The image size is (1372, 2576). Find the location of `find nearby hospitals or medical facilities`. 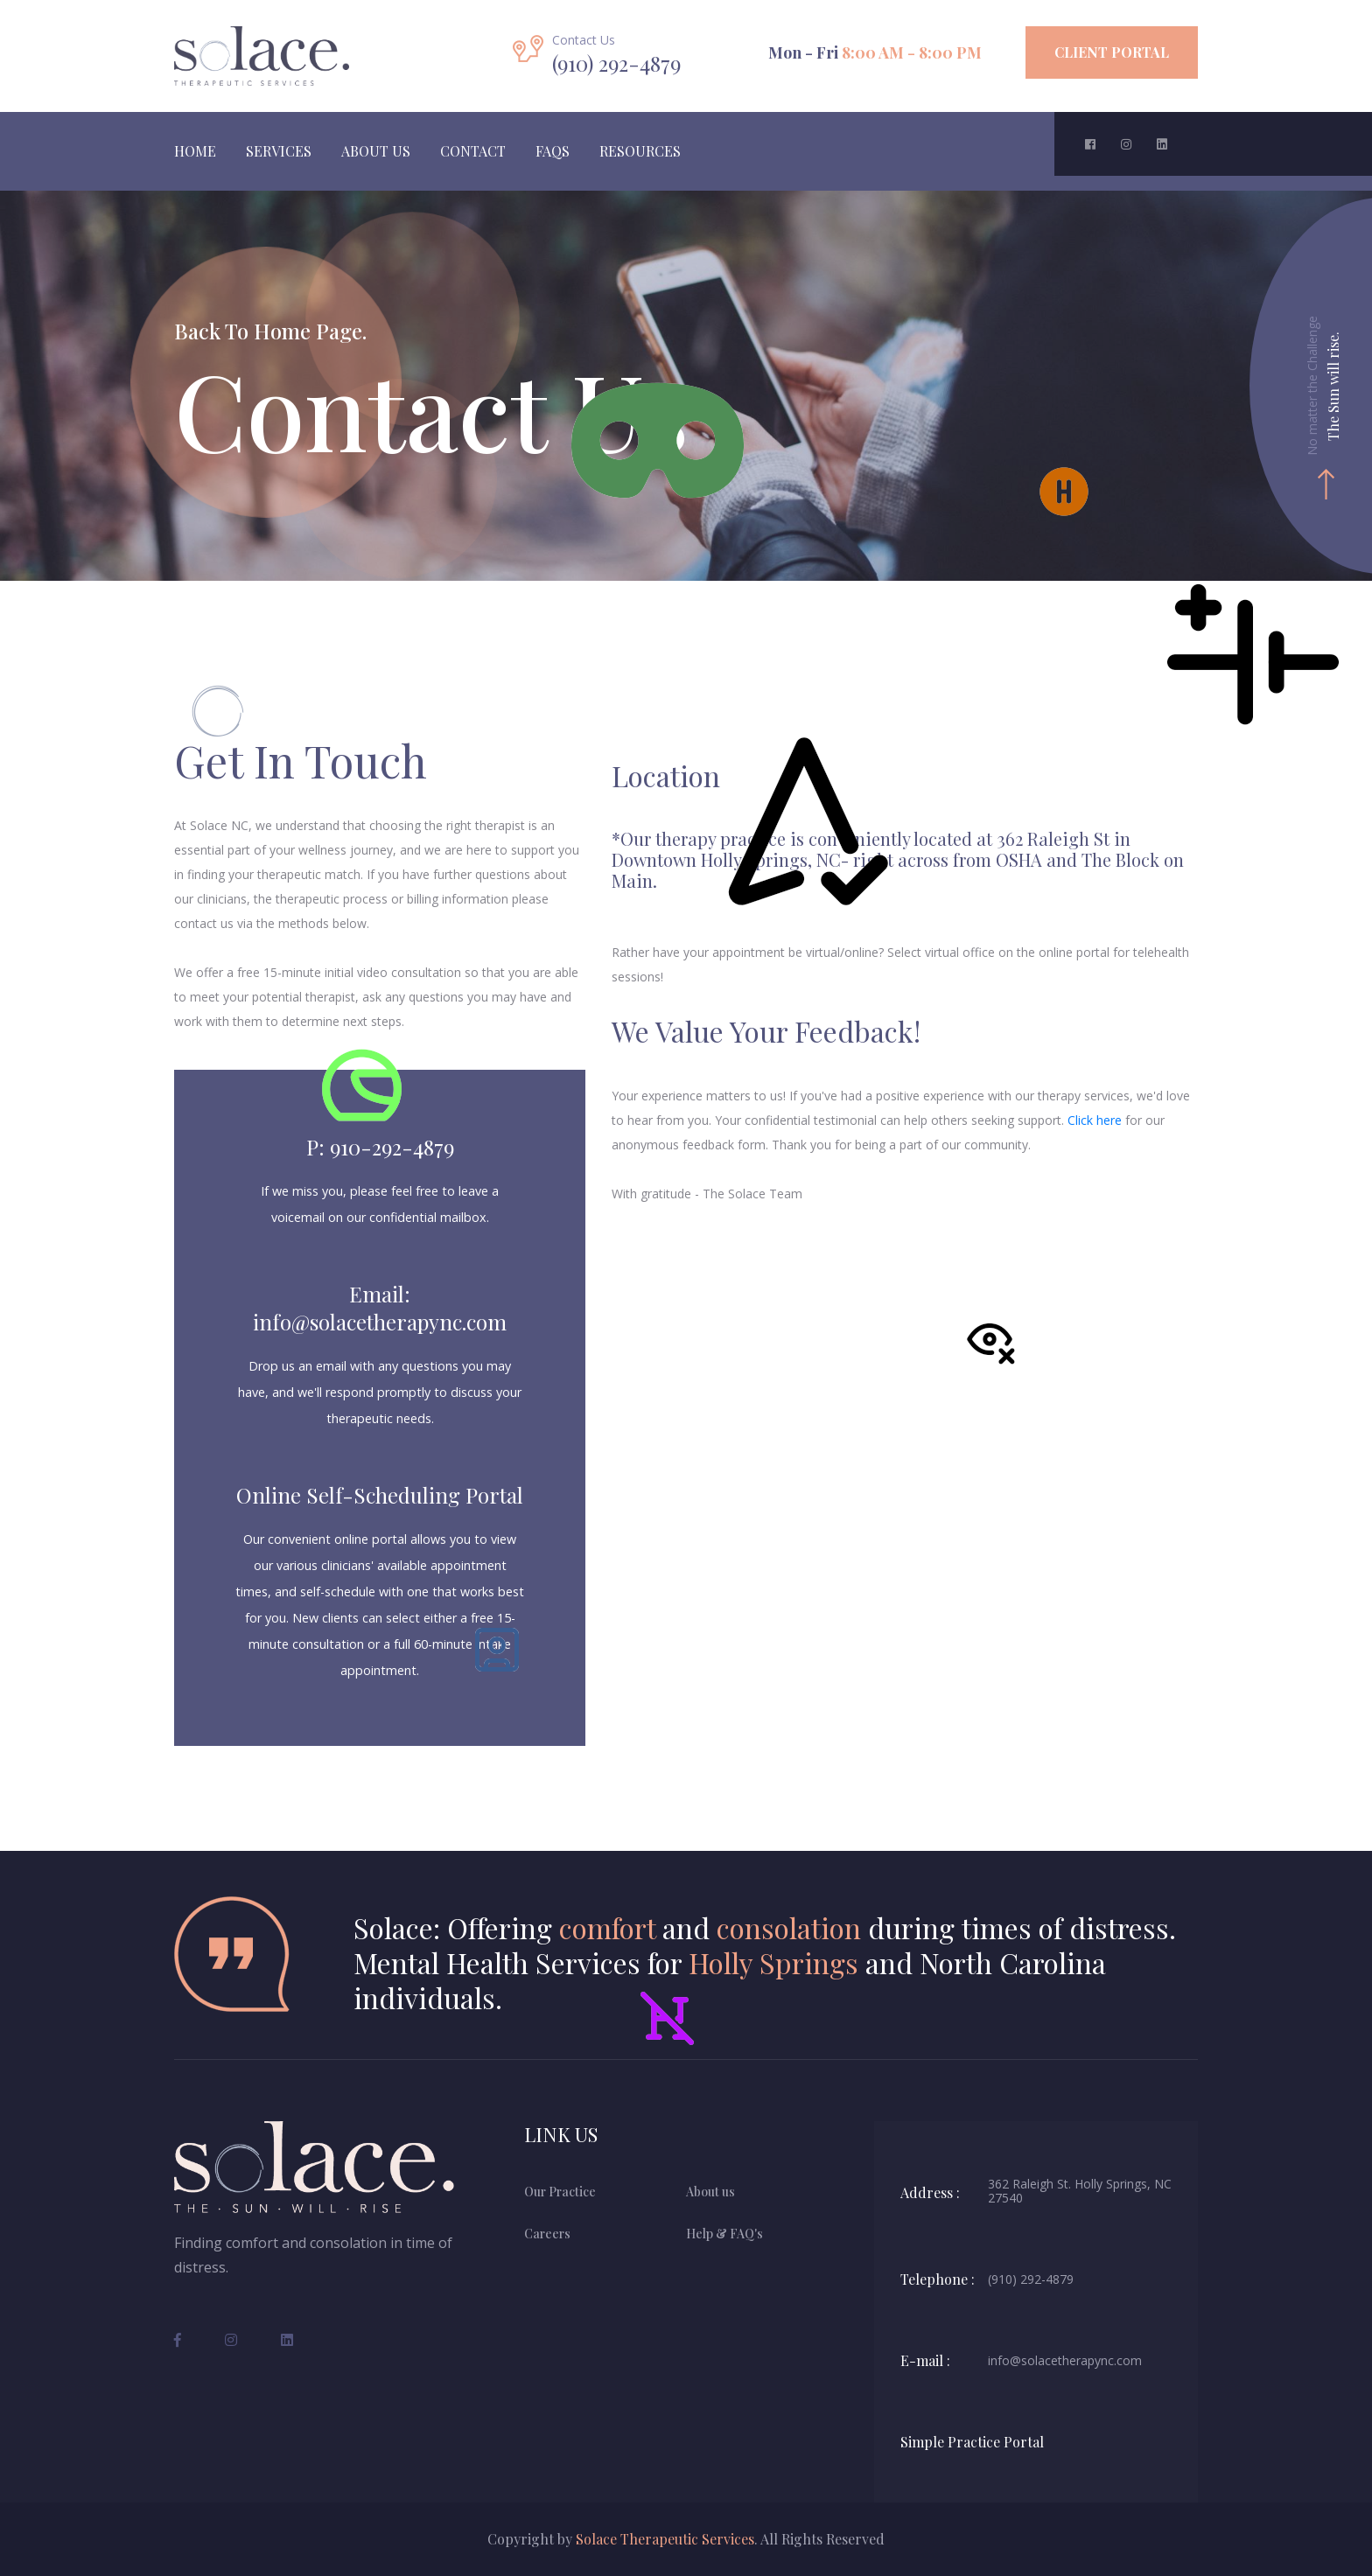

find nearby hospitals or medical facilities is located at coordinates (1064, 492).